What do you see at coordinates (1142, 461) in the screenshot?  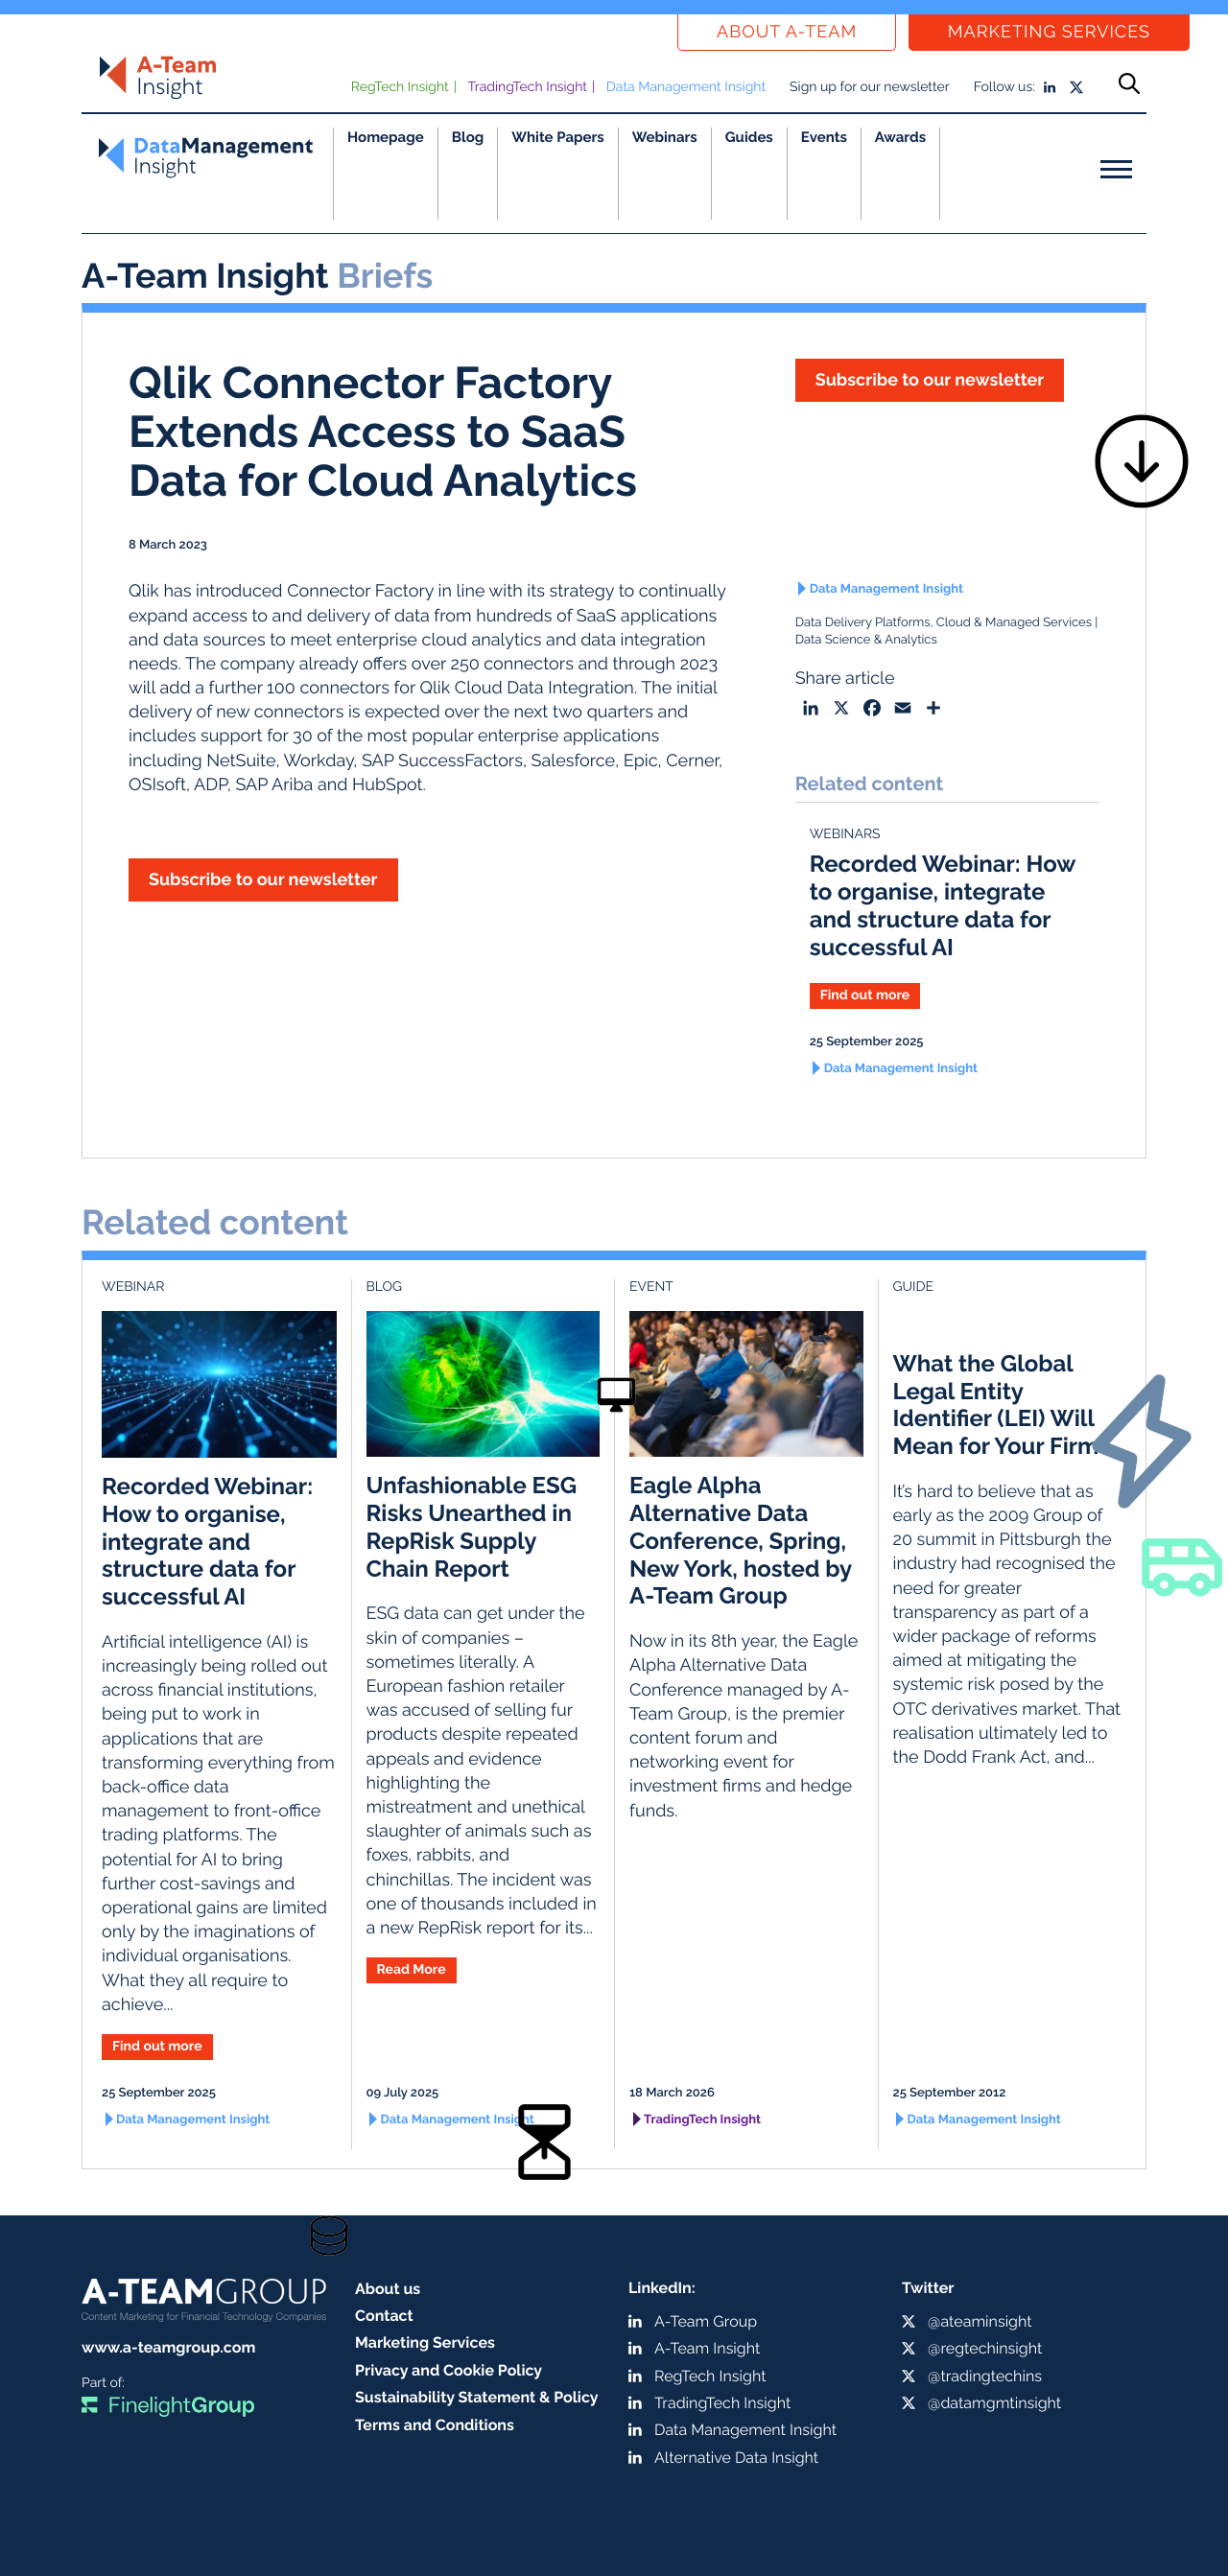 I see `download a file or content` at bounding box center [1142, 461].